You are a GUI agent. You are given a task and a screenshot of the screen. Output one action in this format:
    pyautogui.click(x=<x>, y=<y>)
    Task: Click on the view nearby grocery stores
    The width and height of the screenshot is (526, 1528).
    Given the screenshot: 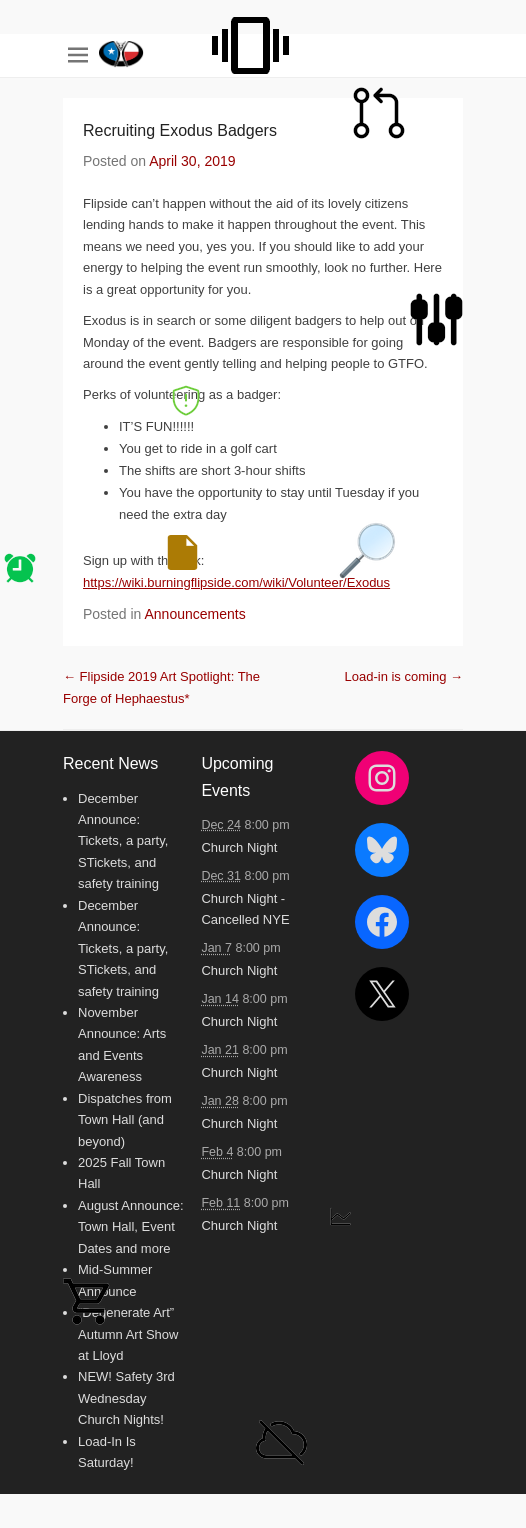 What is the action you would take?
    pyautogui.click(x=88, y=1301)
    